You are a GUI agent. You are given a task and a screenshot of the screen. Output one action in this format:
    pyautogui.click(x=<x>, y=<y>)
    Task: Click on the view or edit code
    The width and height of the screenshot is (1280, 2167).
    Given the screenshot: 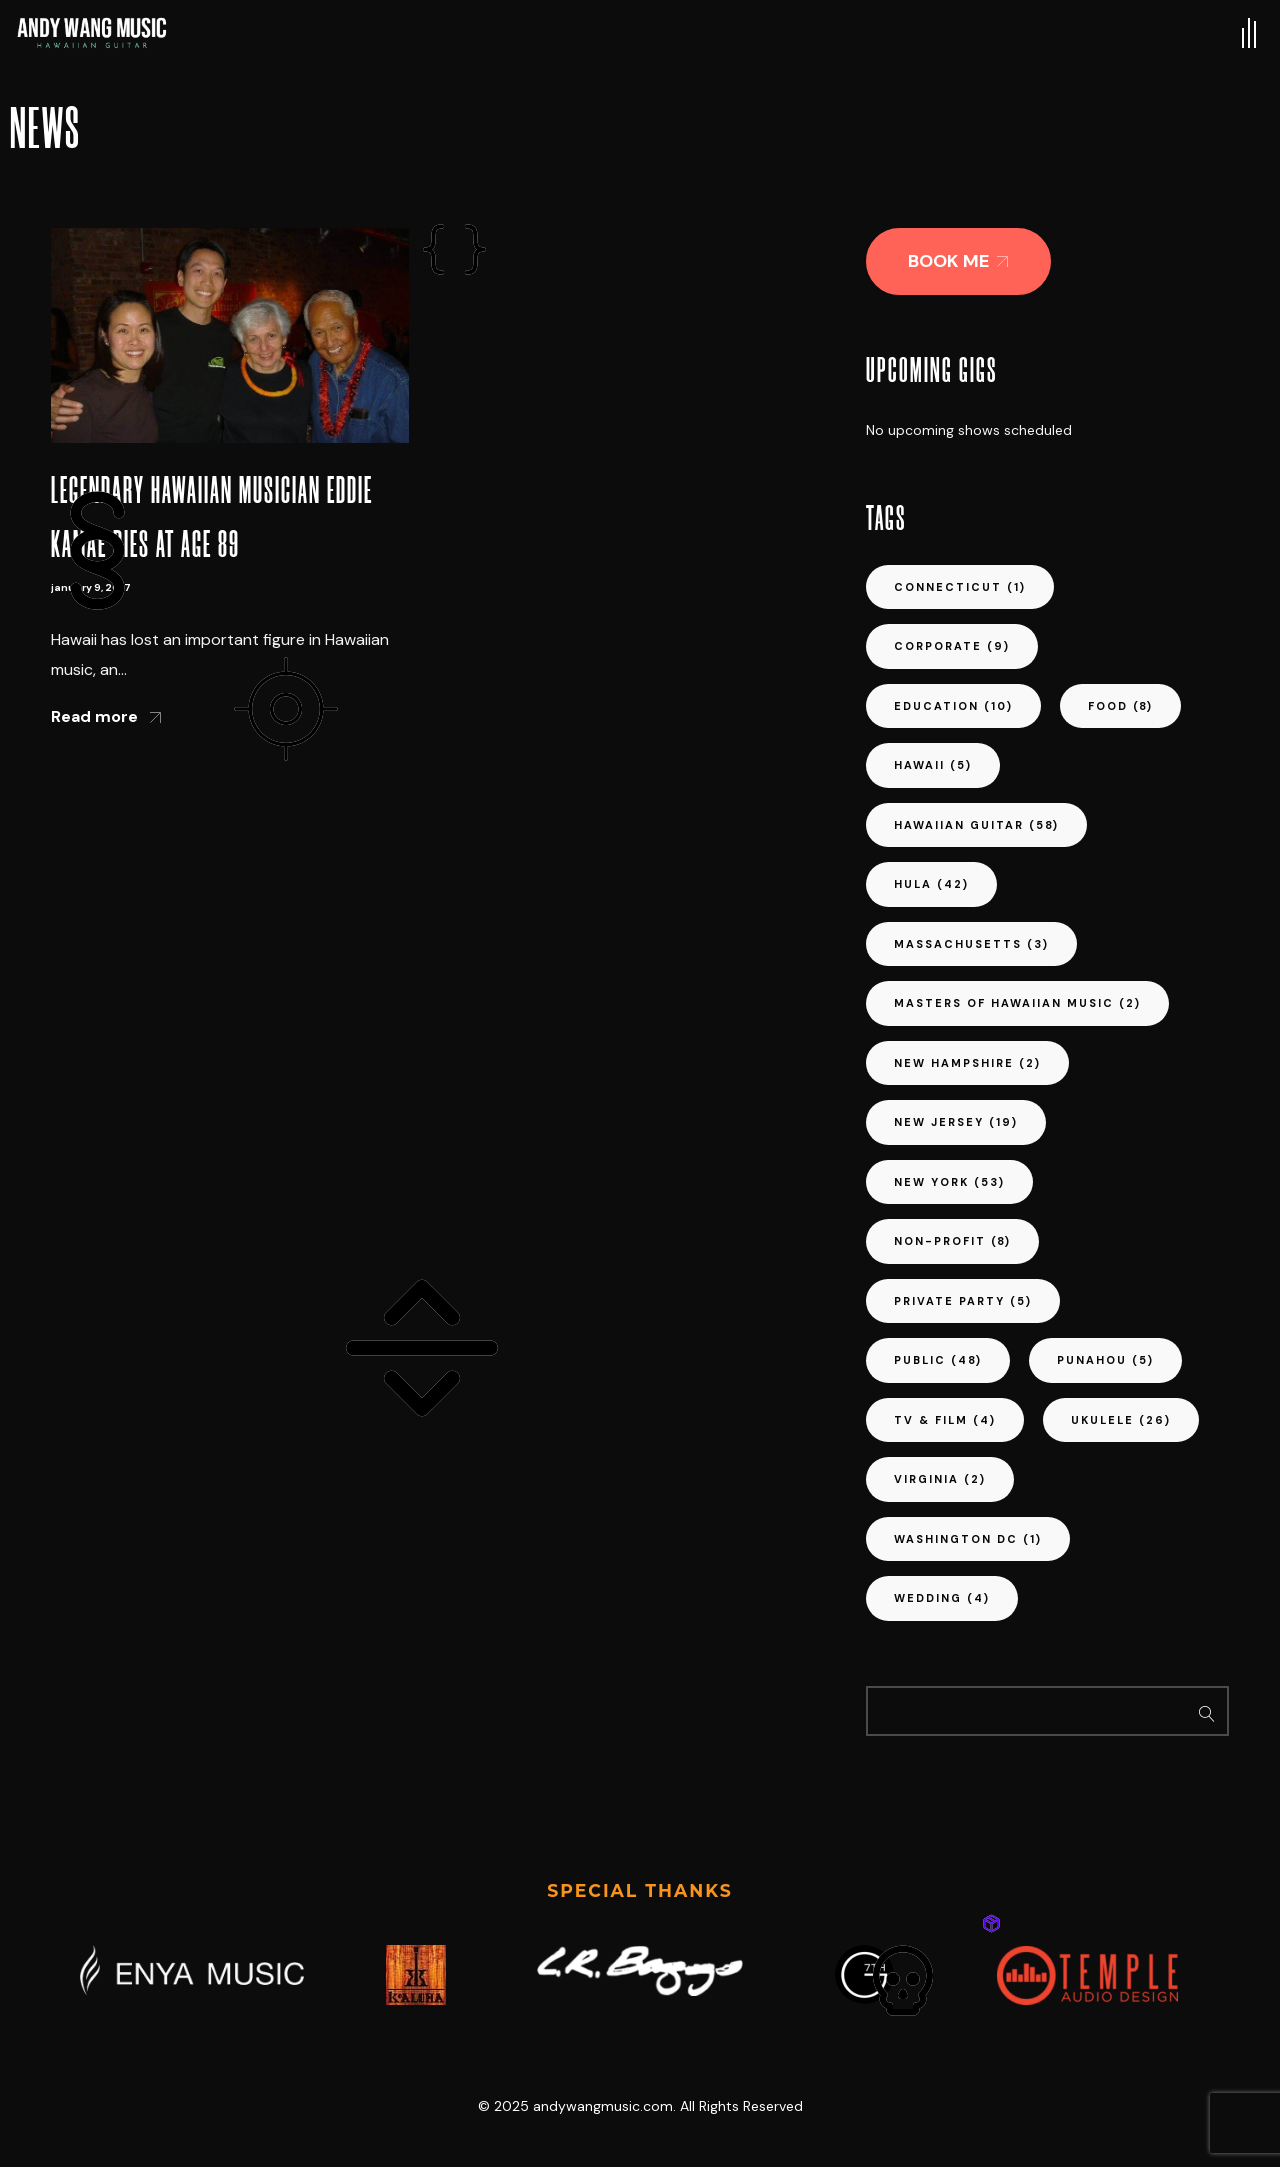 What is the action you would take?
    pyautogui.click(x=454, y=249)
    